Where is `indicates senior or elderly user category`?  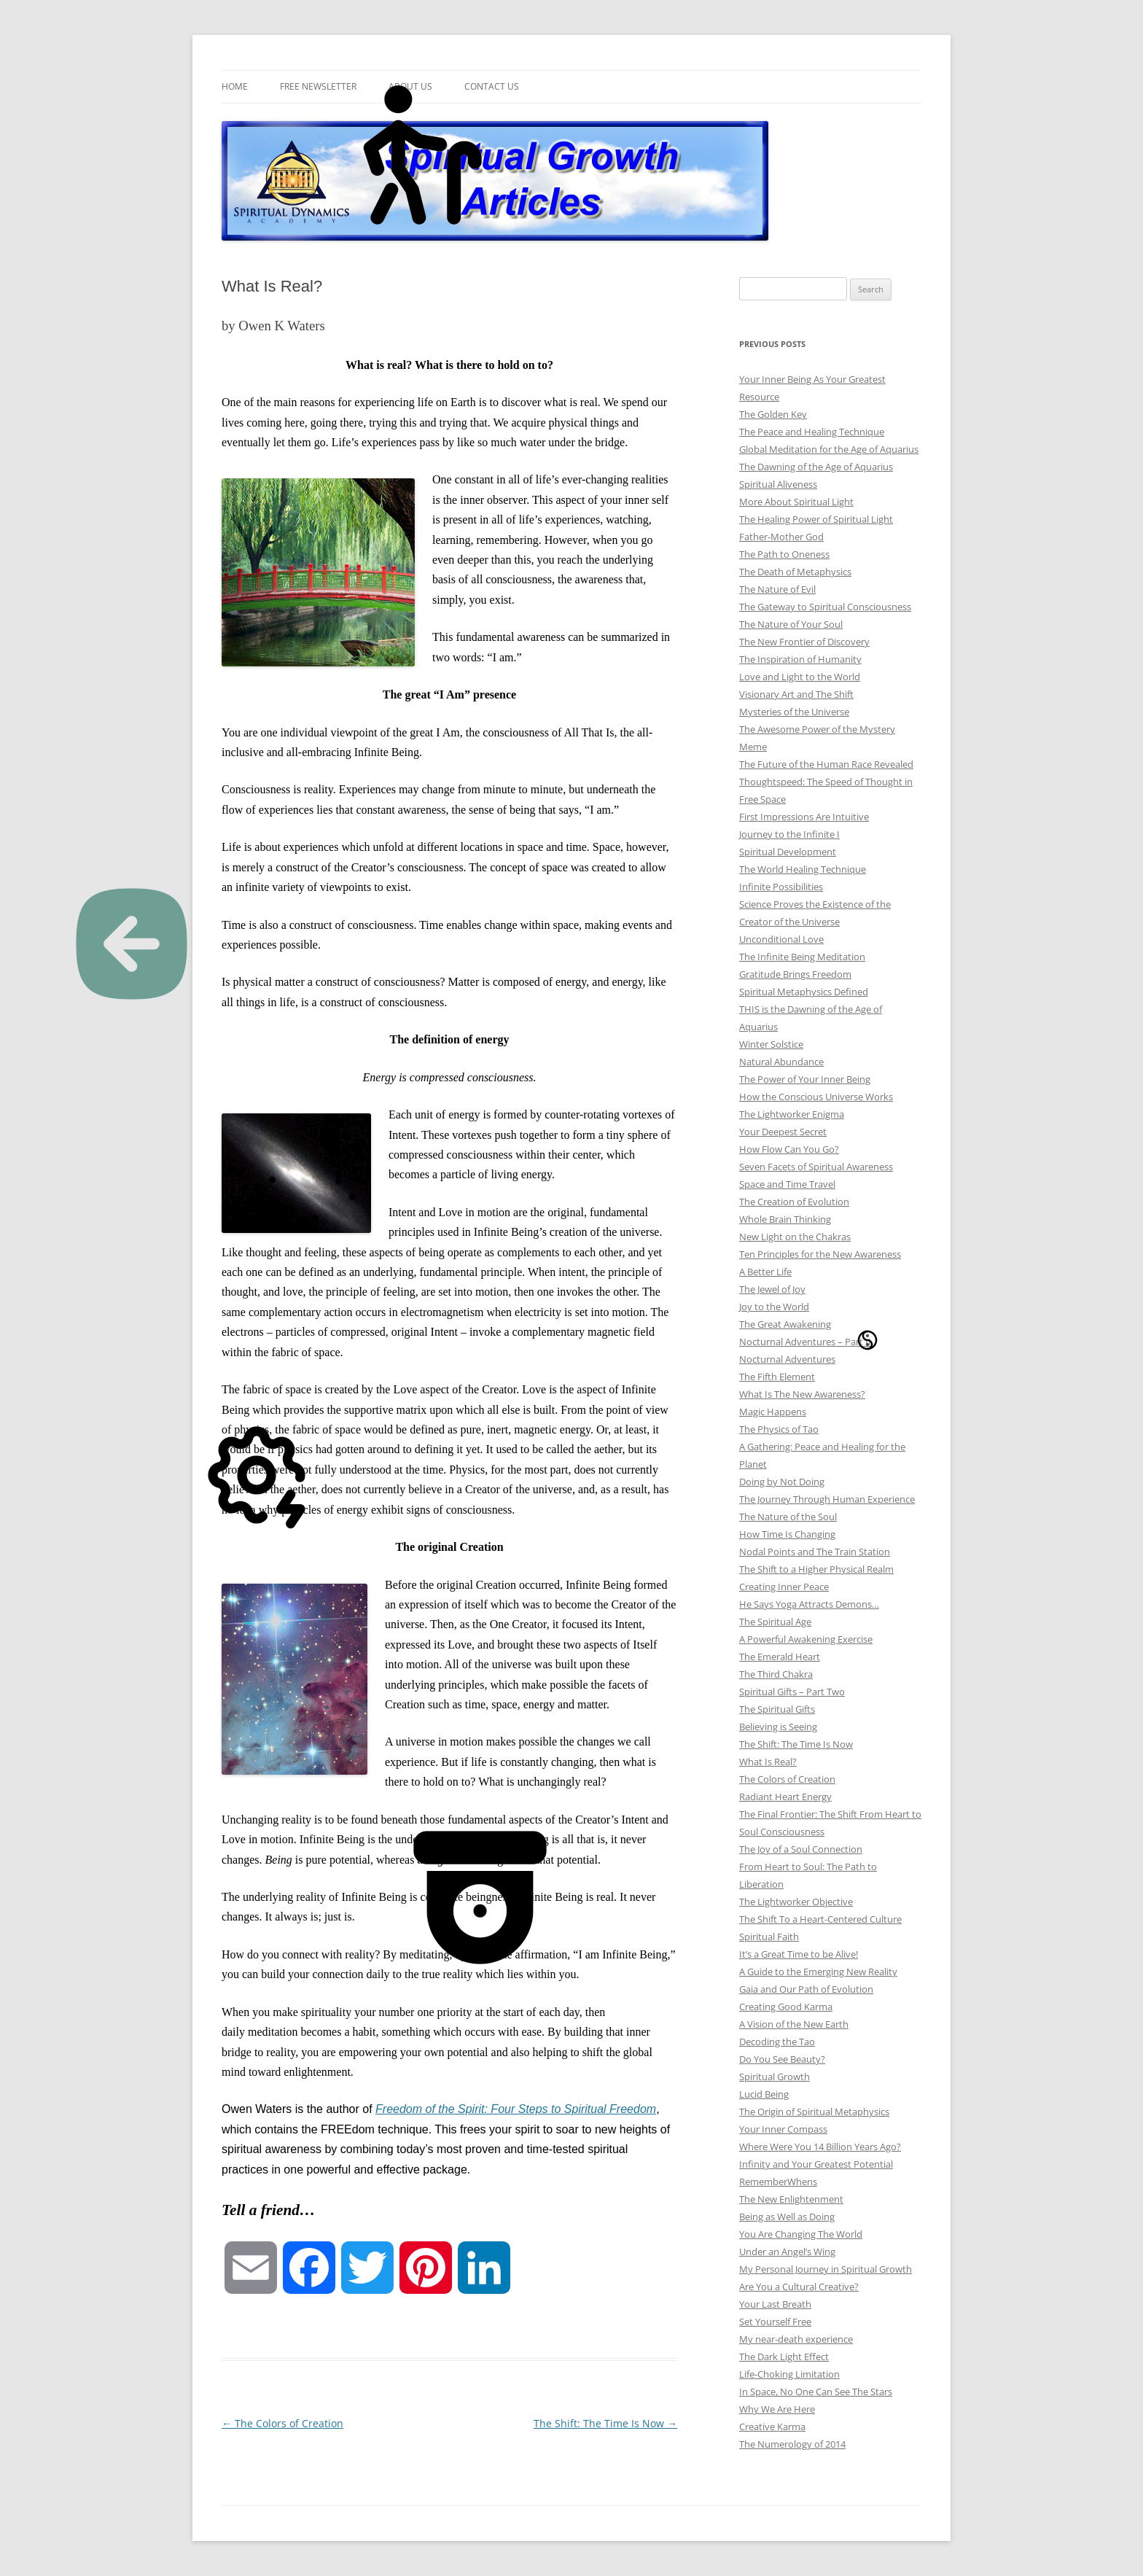
indicates senior or elderly user category is located at coordinates (426, 155).